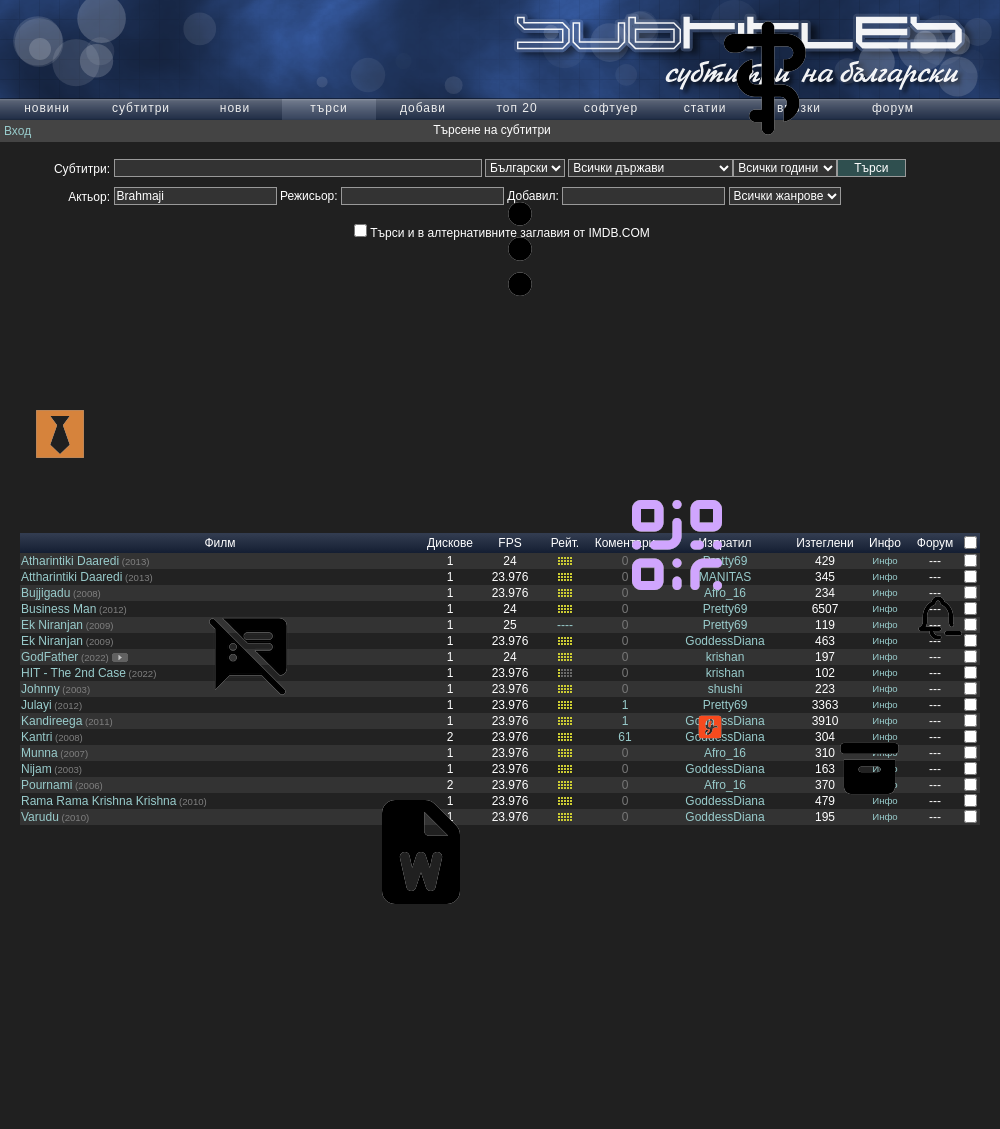 Image resolution: width=1000 pixels, height=1129 pixels. What do you see at coordinates (710, 727) in the screenshot?
I see `glide app logo` at bounding box center [710, 727].